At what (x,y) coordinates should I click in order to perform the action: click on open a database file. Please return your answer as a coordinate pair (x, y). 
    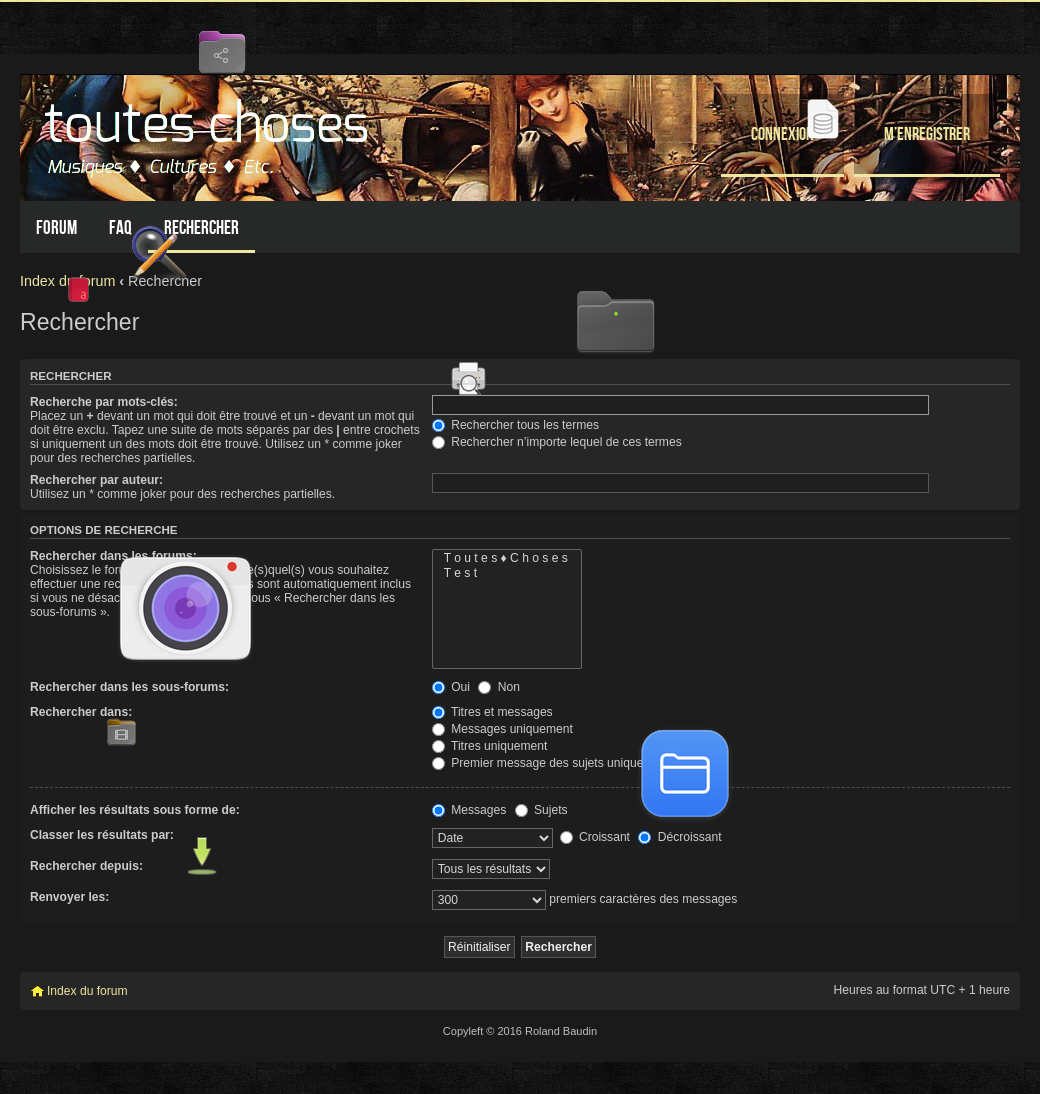
    Looking at the image, I should click on (823, 119).